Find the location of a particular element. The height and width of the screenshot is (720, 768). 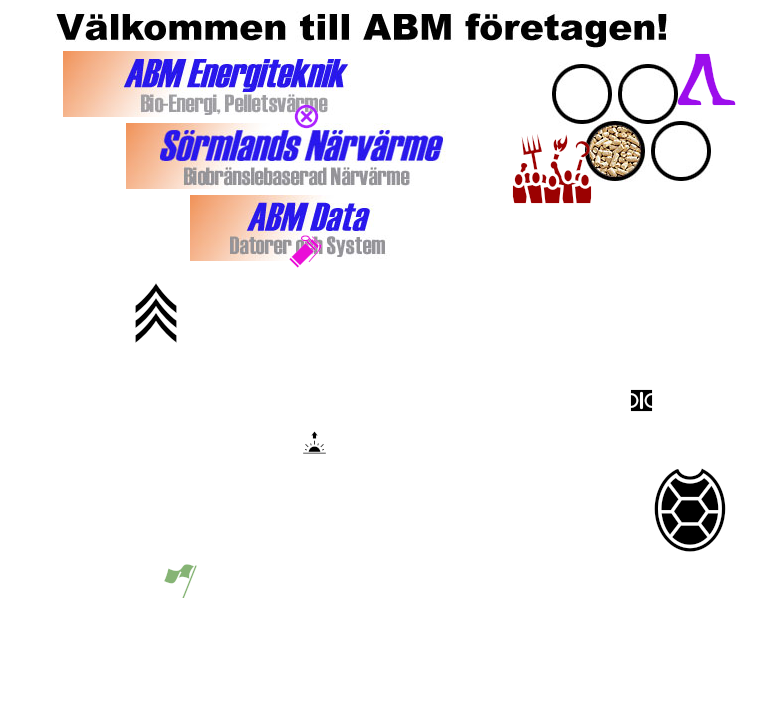

indicates walking or movement action is located at coordinates (706, 79).